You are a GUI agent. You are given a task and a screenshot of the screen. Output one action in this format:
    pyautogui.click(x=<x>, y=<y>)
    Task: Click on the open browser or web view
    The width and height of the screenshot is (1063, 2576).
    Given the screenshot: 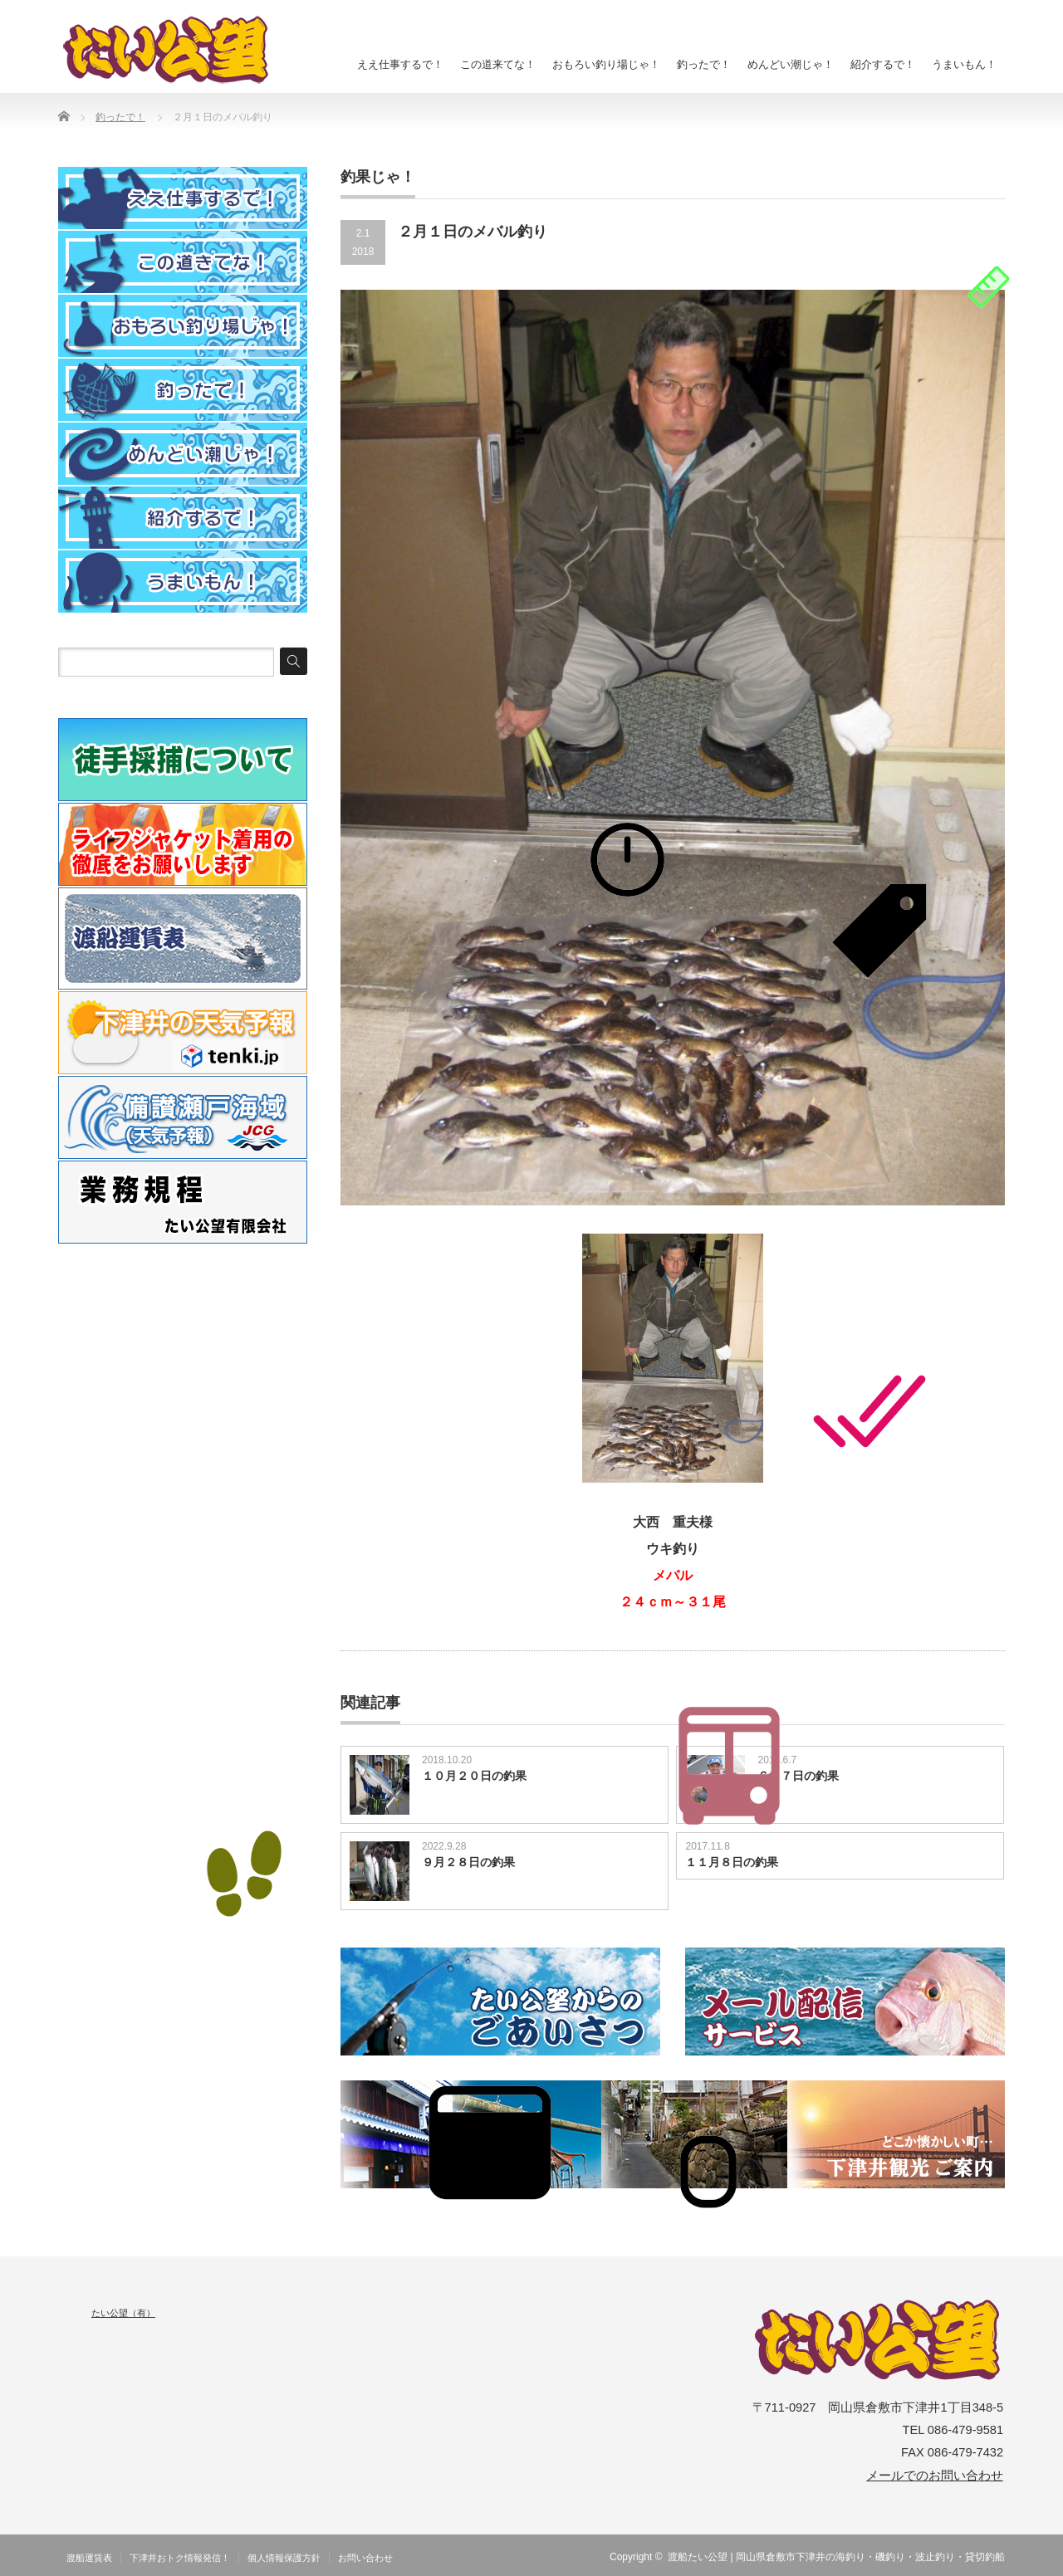 What is the action you would take?
    pyautogui.click(x=490, y=2143)
    